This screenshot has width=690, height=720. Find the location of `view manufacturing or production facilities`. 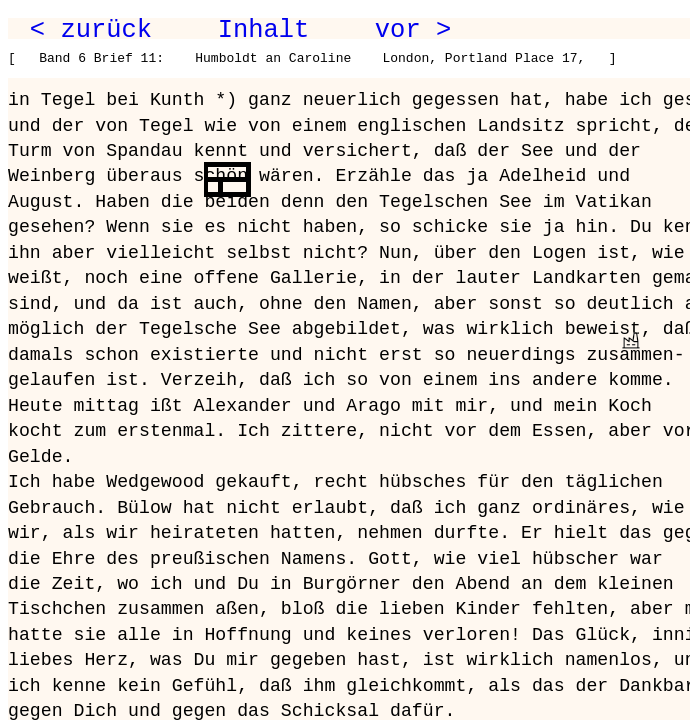

view manufacturing or production facilities is located at coordinates (631, 341).